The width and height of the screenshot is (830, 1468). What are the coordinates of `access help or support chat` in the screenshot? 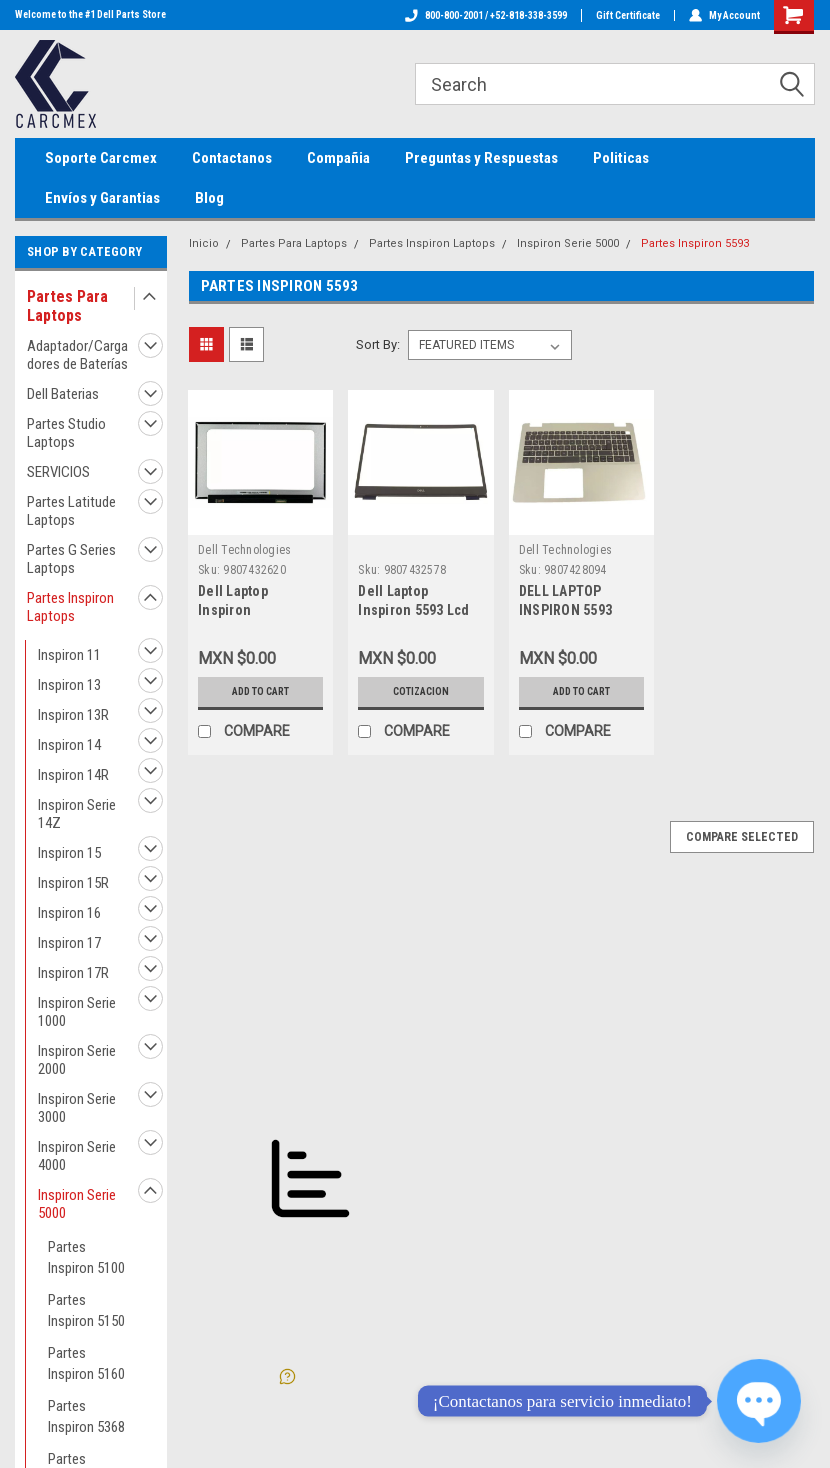 It's located at (287, 1376).